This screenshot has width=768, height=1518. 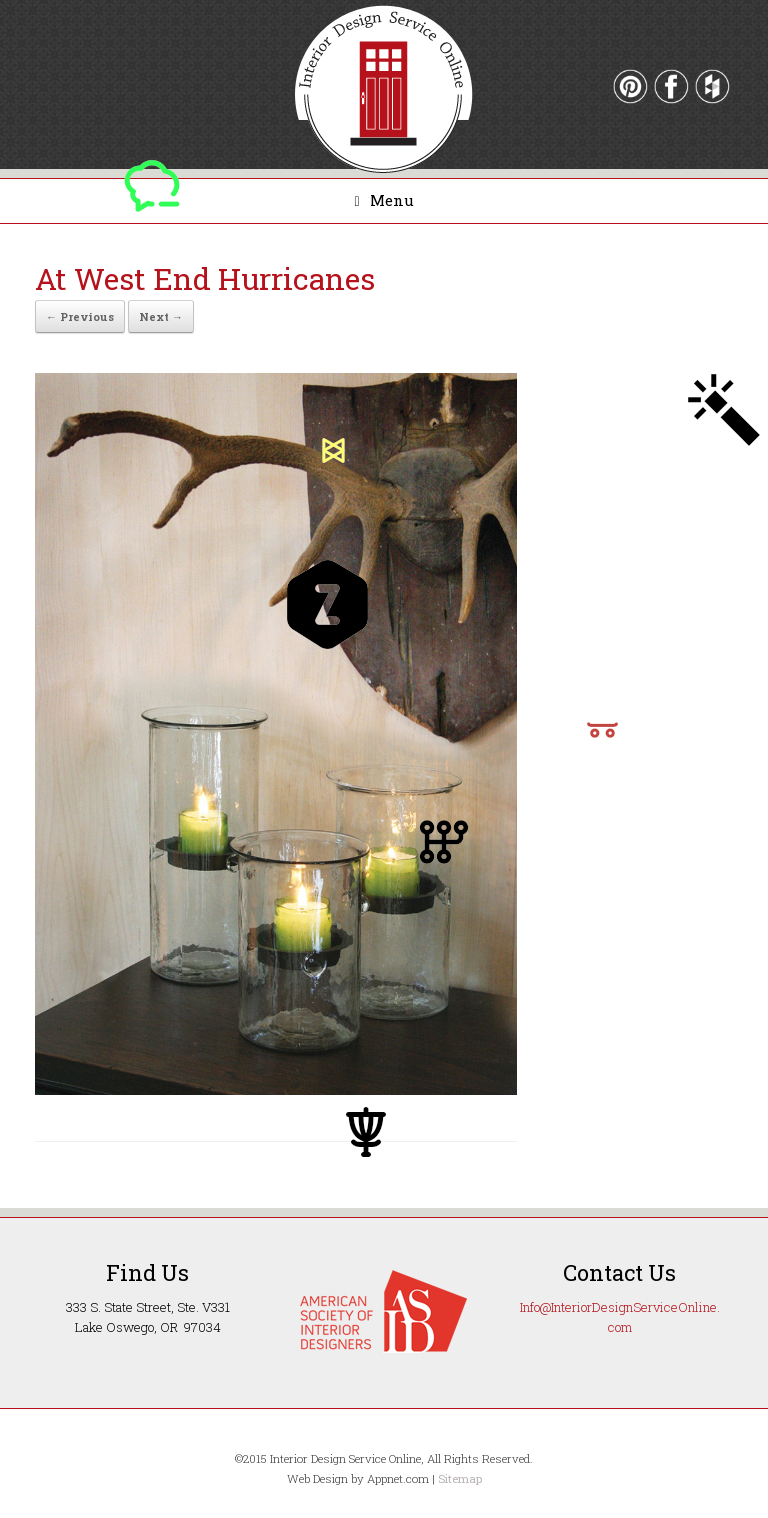 I want to click on backbone.js framework logo, so click(x=333, y=450).